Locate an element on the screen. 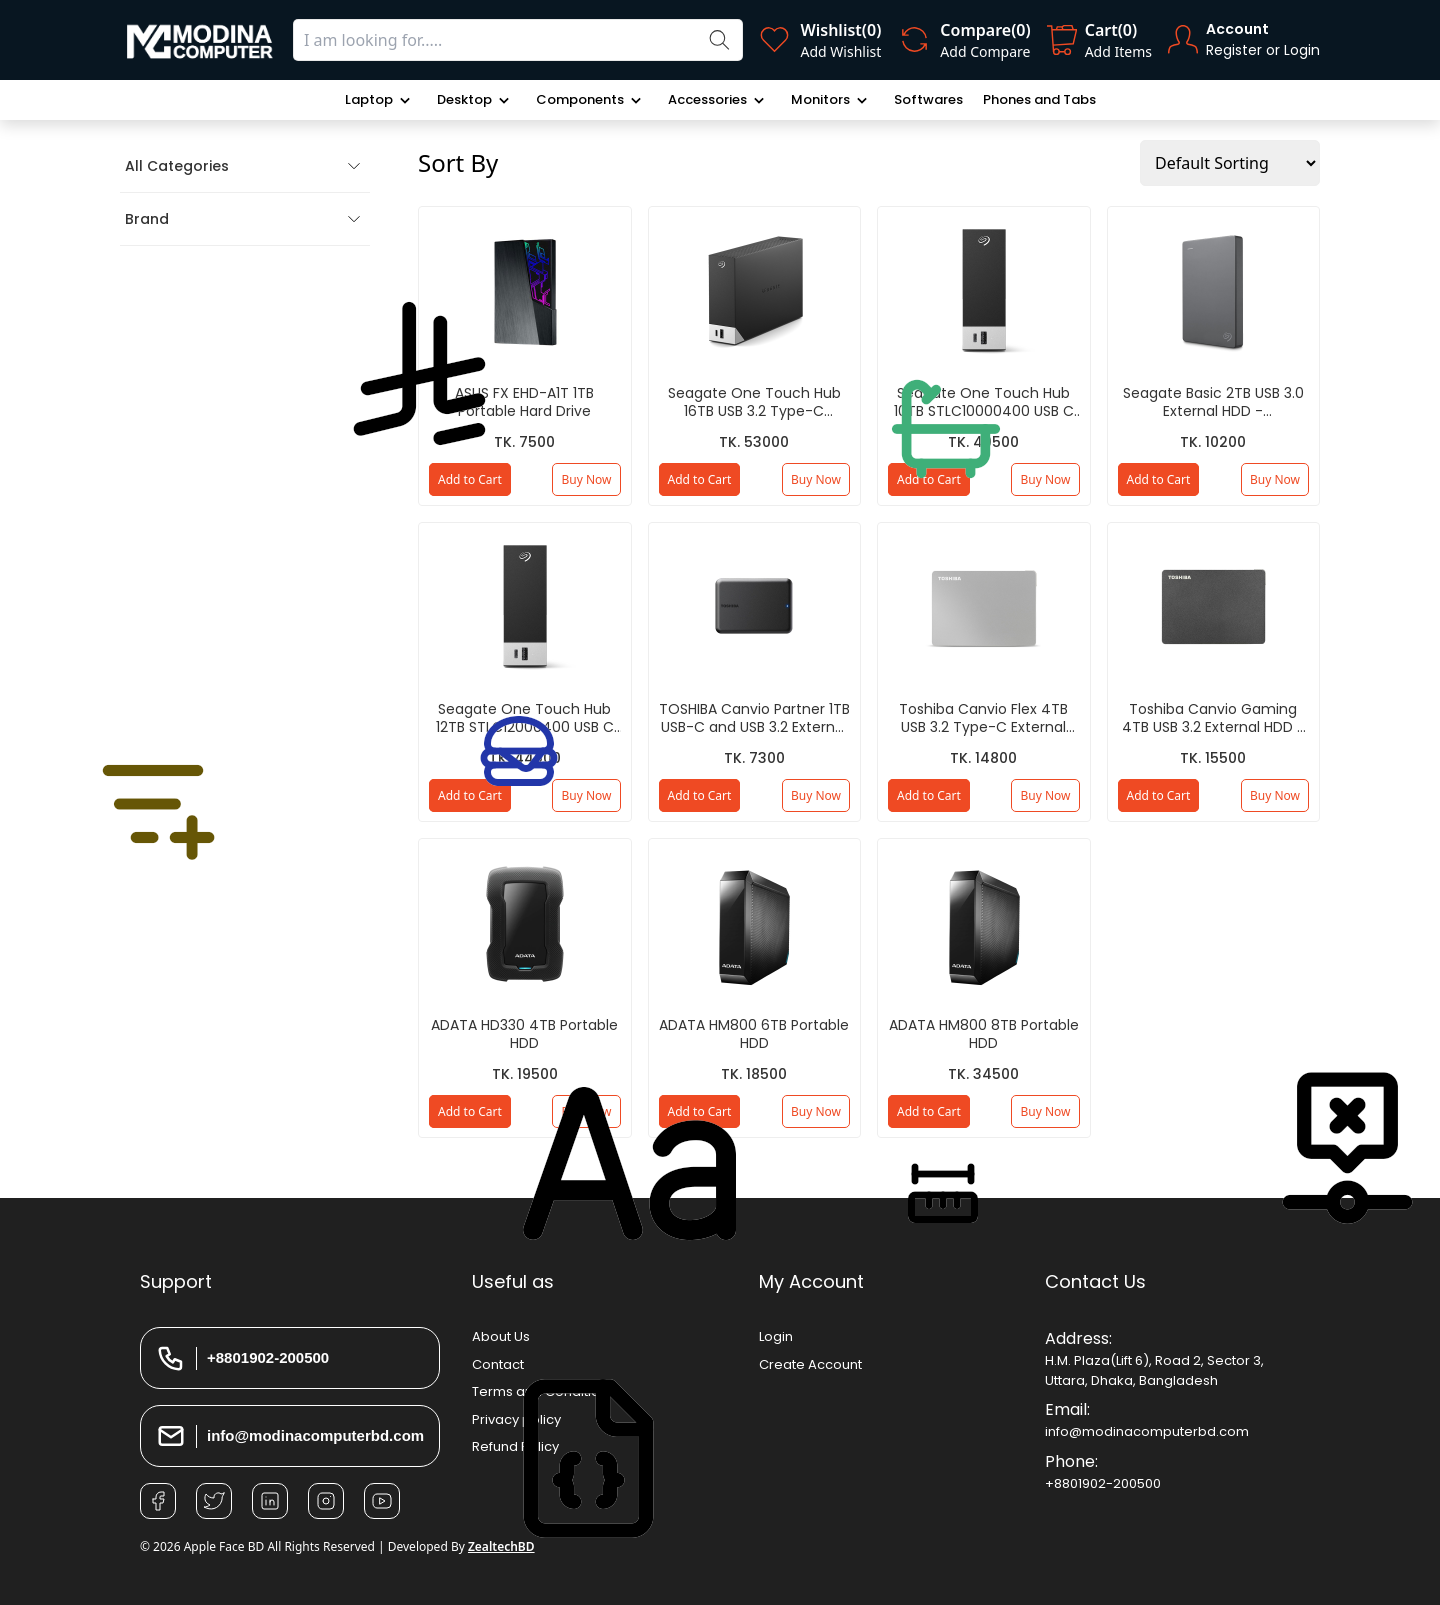 The height and width of the screenshot is (1605, 1440). adjust text formatting and font settings is located at coordinates (629, 1173).